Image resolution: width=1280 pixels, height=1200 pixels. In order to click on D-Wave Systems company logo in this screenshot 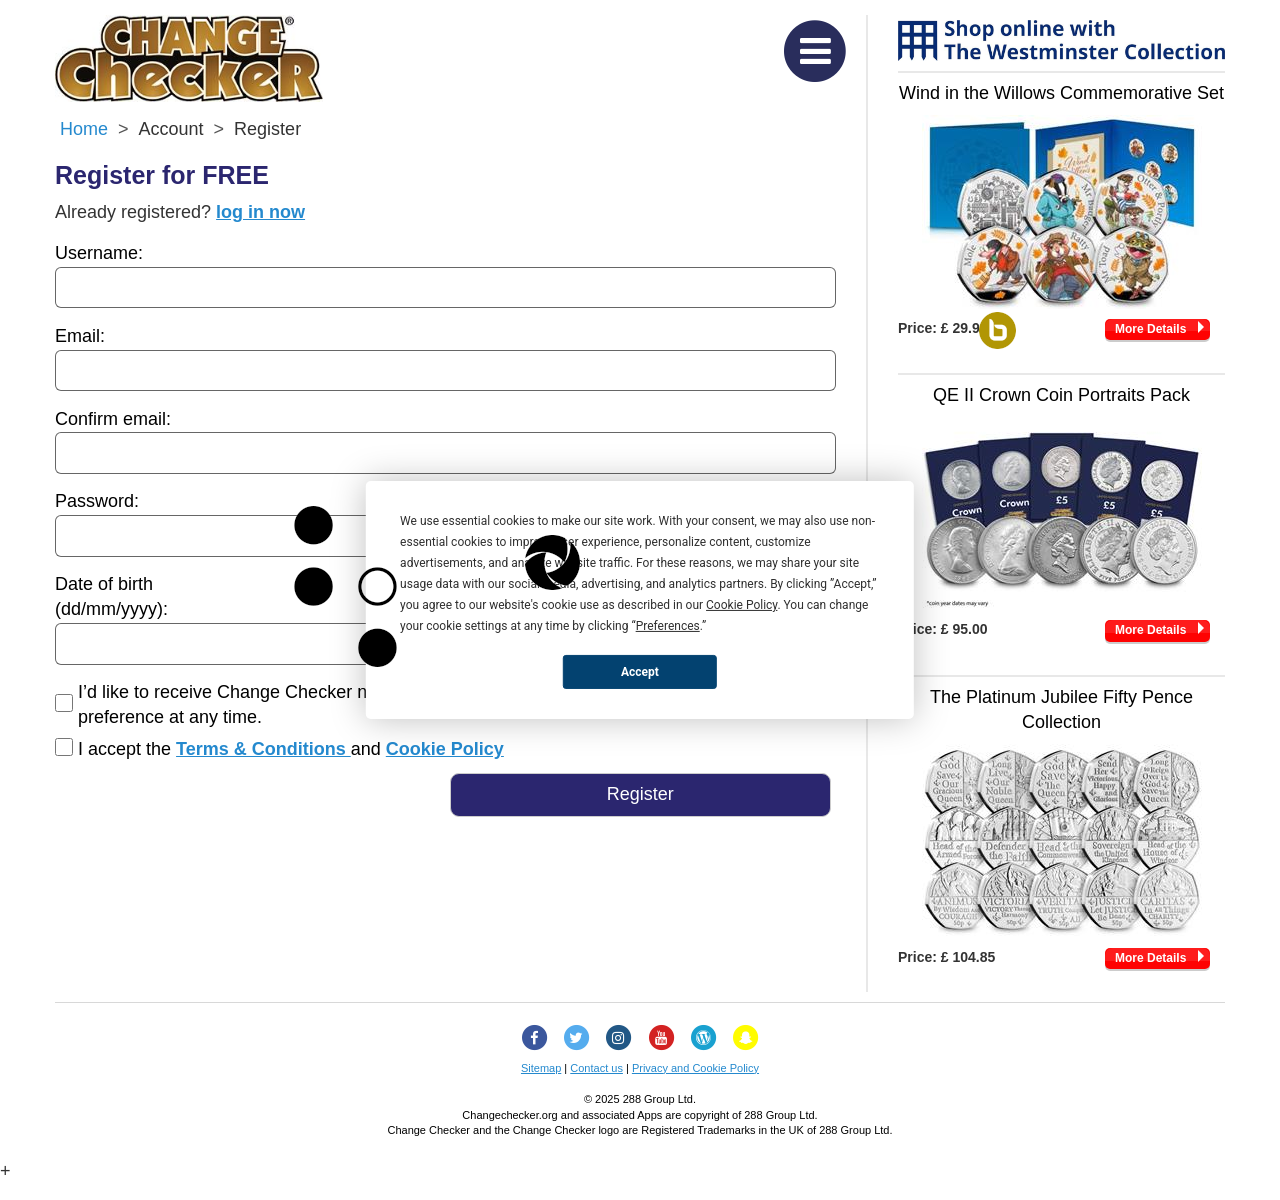, I will do `click(345, 586)`.